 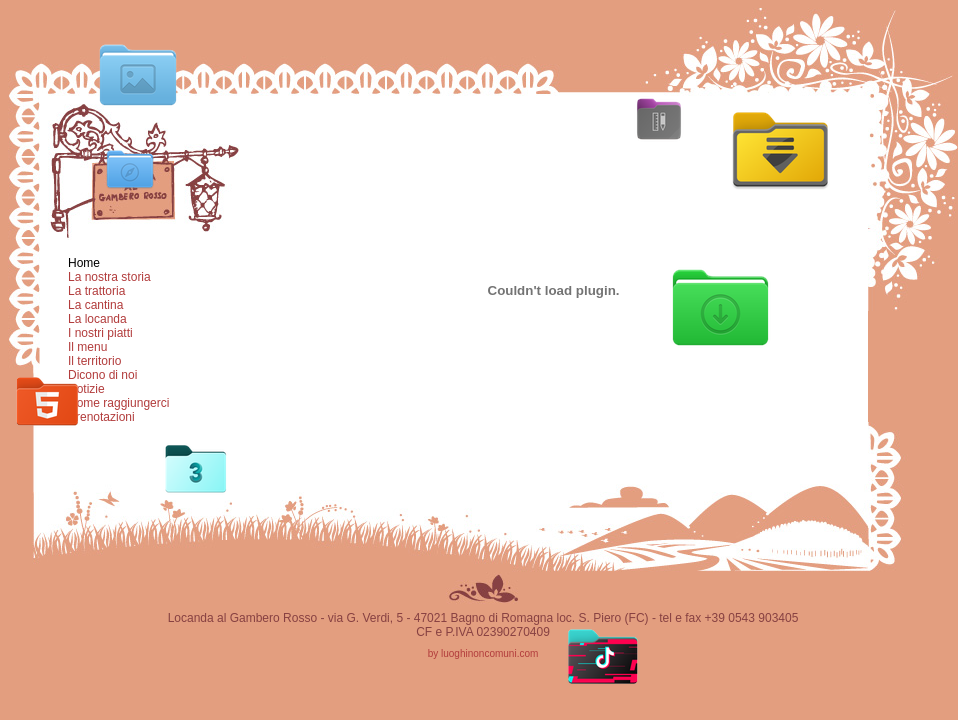 What do you see at coordinates (602, 658) in the screenshot?
I see `open folder containing TikTok downloads or saved videos` at bounding box center [602, 658].